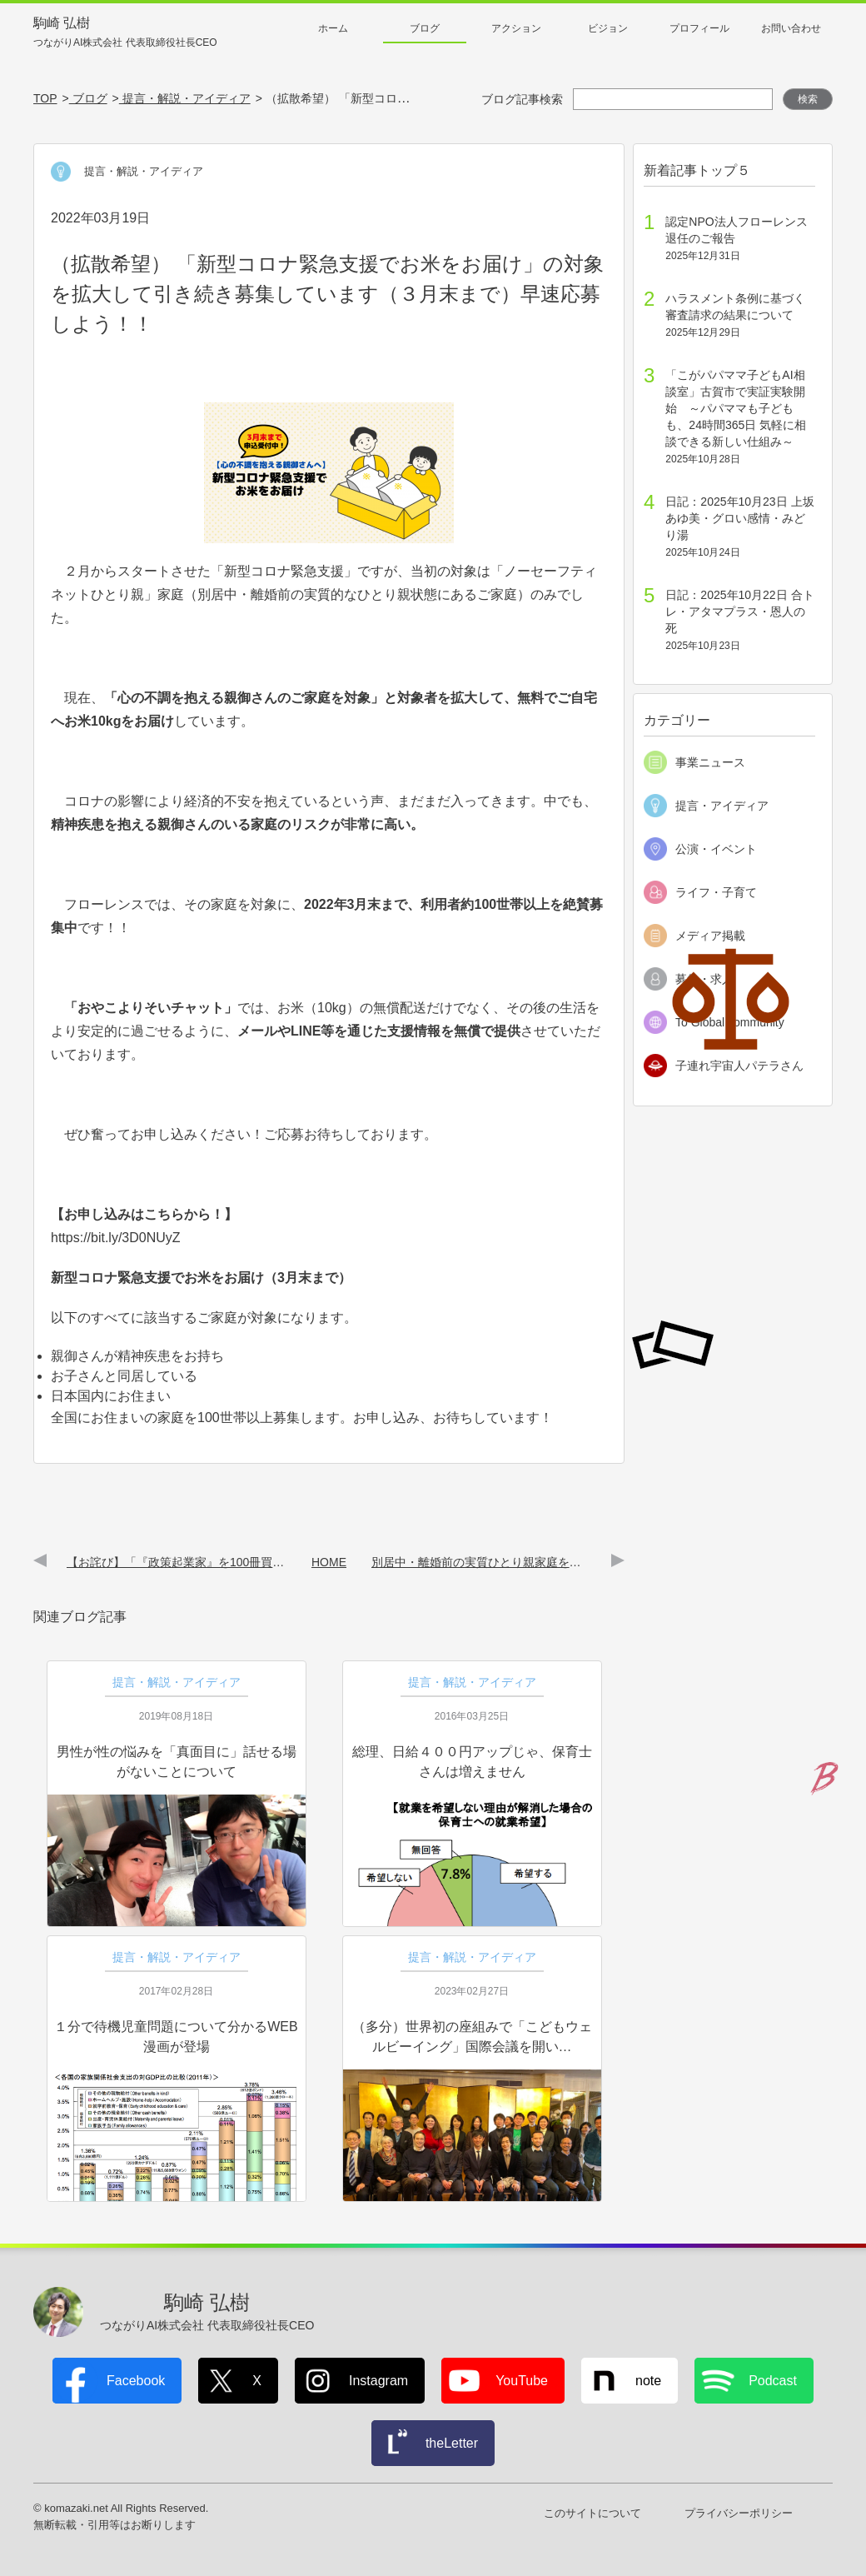 The image size is (866, 2576). I want to click on access legal or terms of service information, so click(730, 1001).